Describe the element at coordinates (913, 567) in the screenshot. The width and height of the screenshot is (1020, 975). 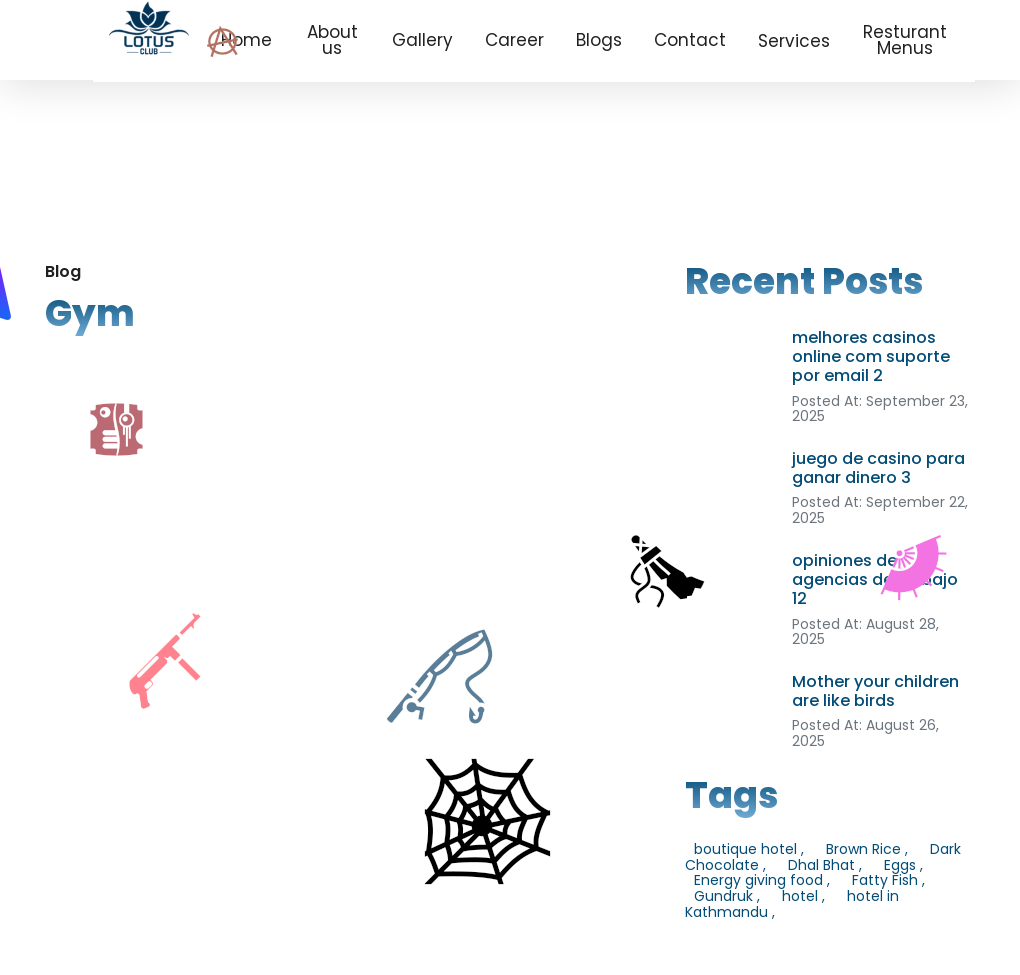
I see `toggle cooling or fan settings` at that location.